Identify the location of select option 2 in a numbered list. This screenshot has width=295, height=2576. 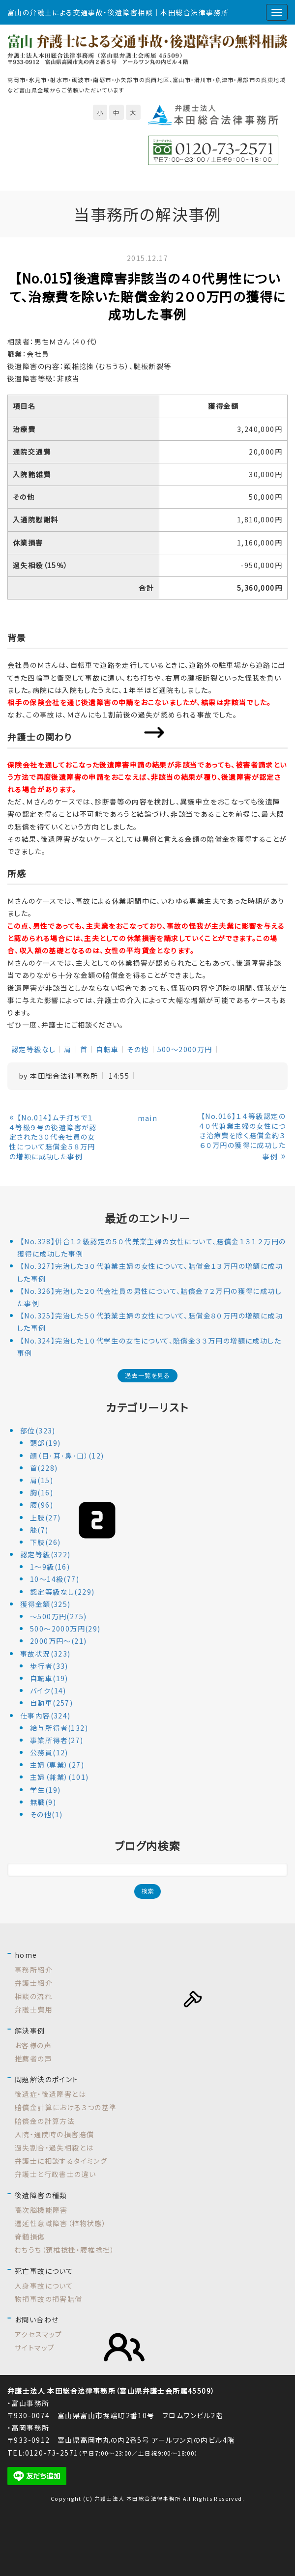
(97, 1520).